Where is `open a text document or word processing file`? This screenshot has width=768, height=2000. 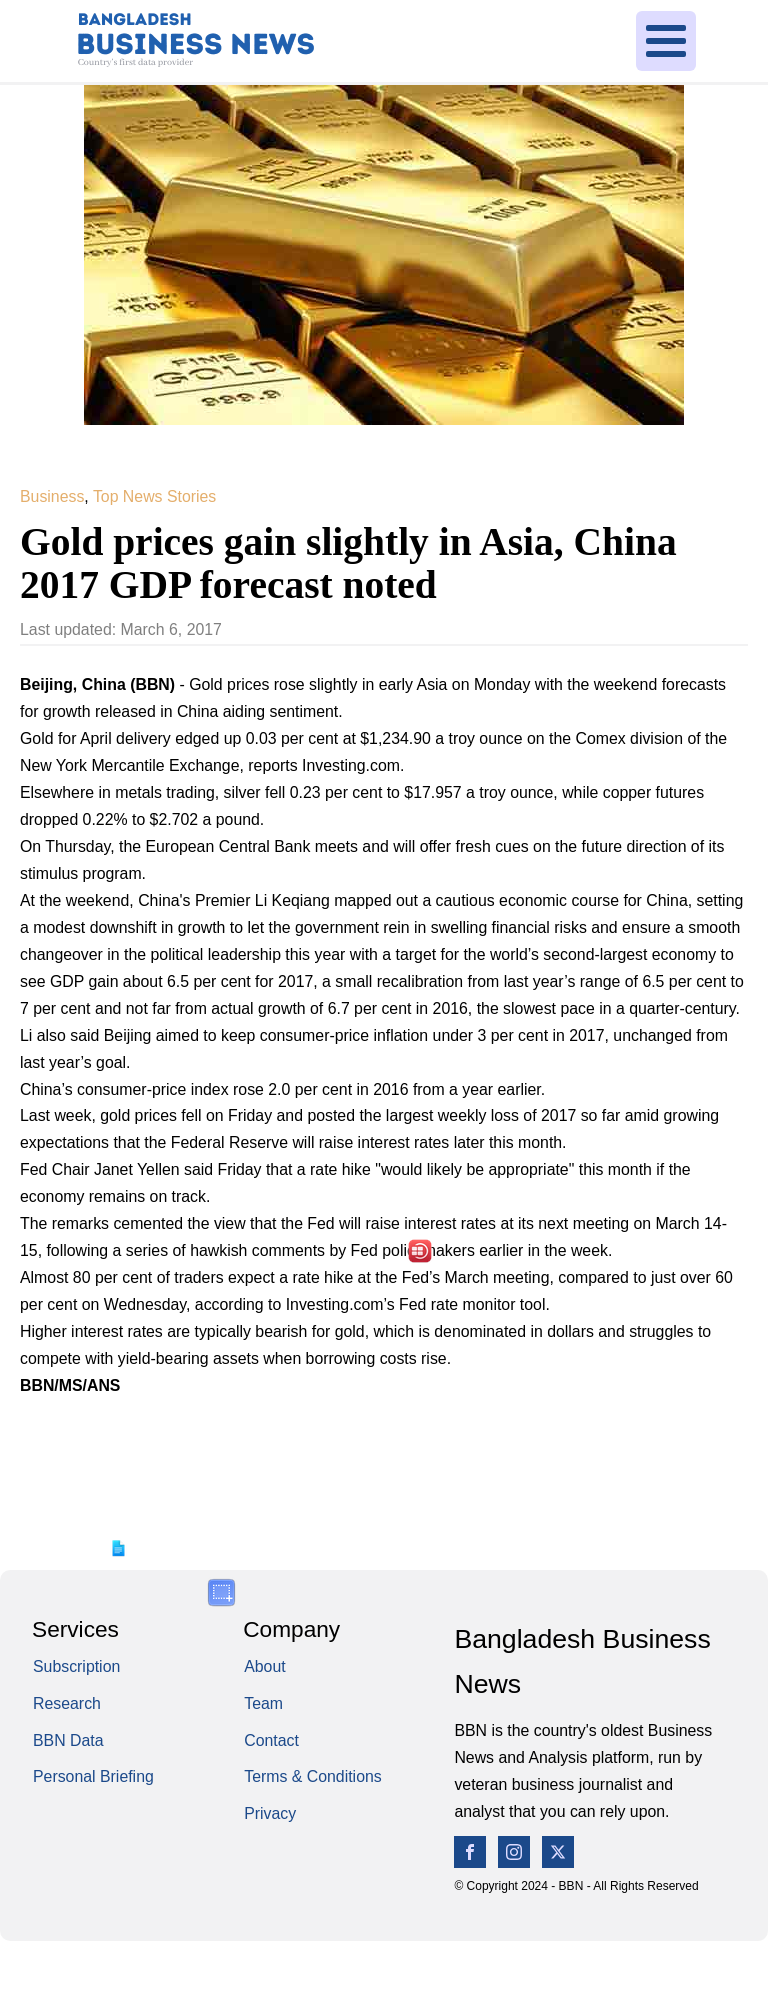
open a text document or word processing file is located at coordinates (118, 1548).